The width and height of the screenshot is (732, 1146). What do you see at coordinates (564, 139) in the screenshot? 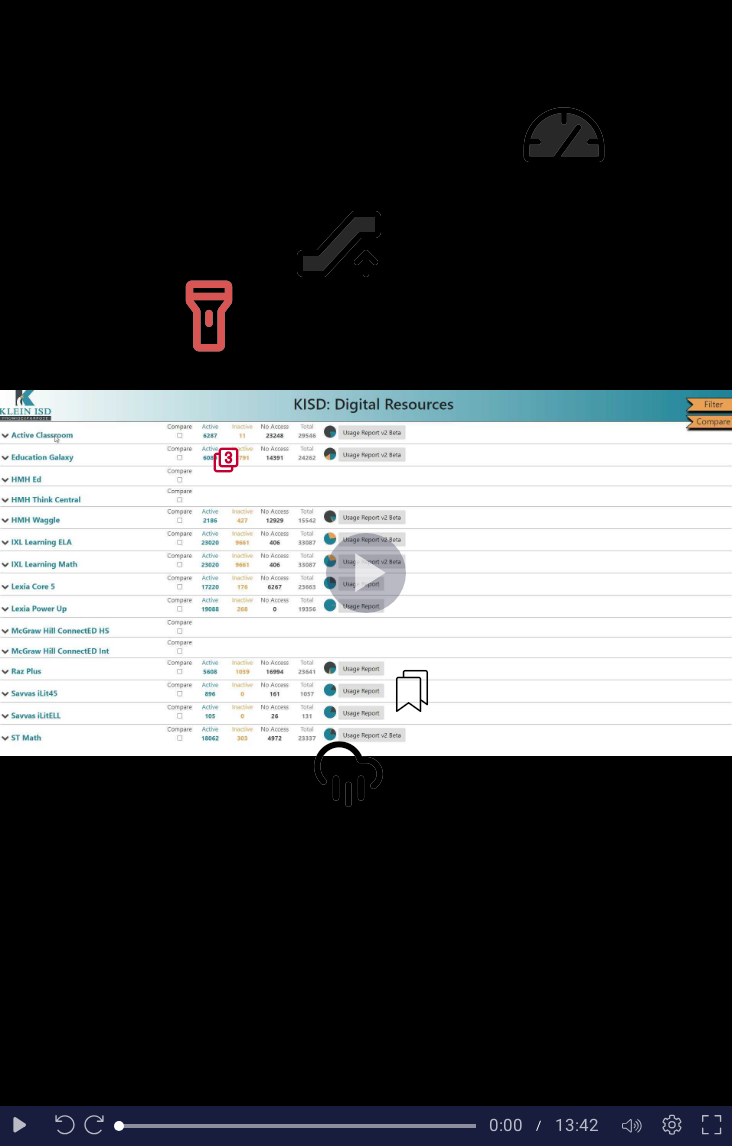
I see `view performance or speed metrics` at bounding box center [564, 139].